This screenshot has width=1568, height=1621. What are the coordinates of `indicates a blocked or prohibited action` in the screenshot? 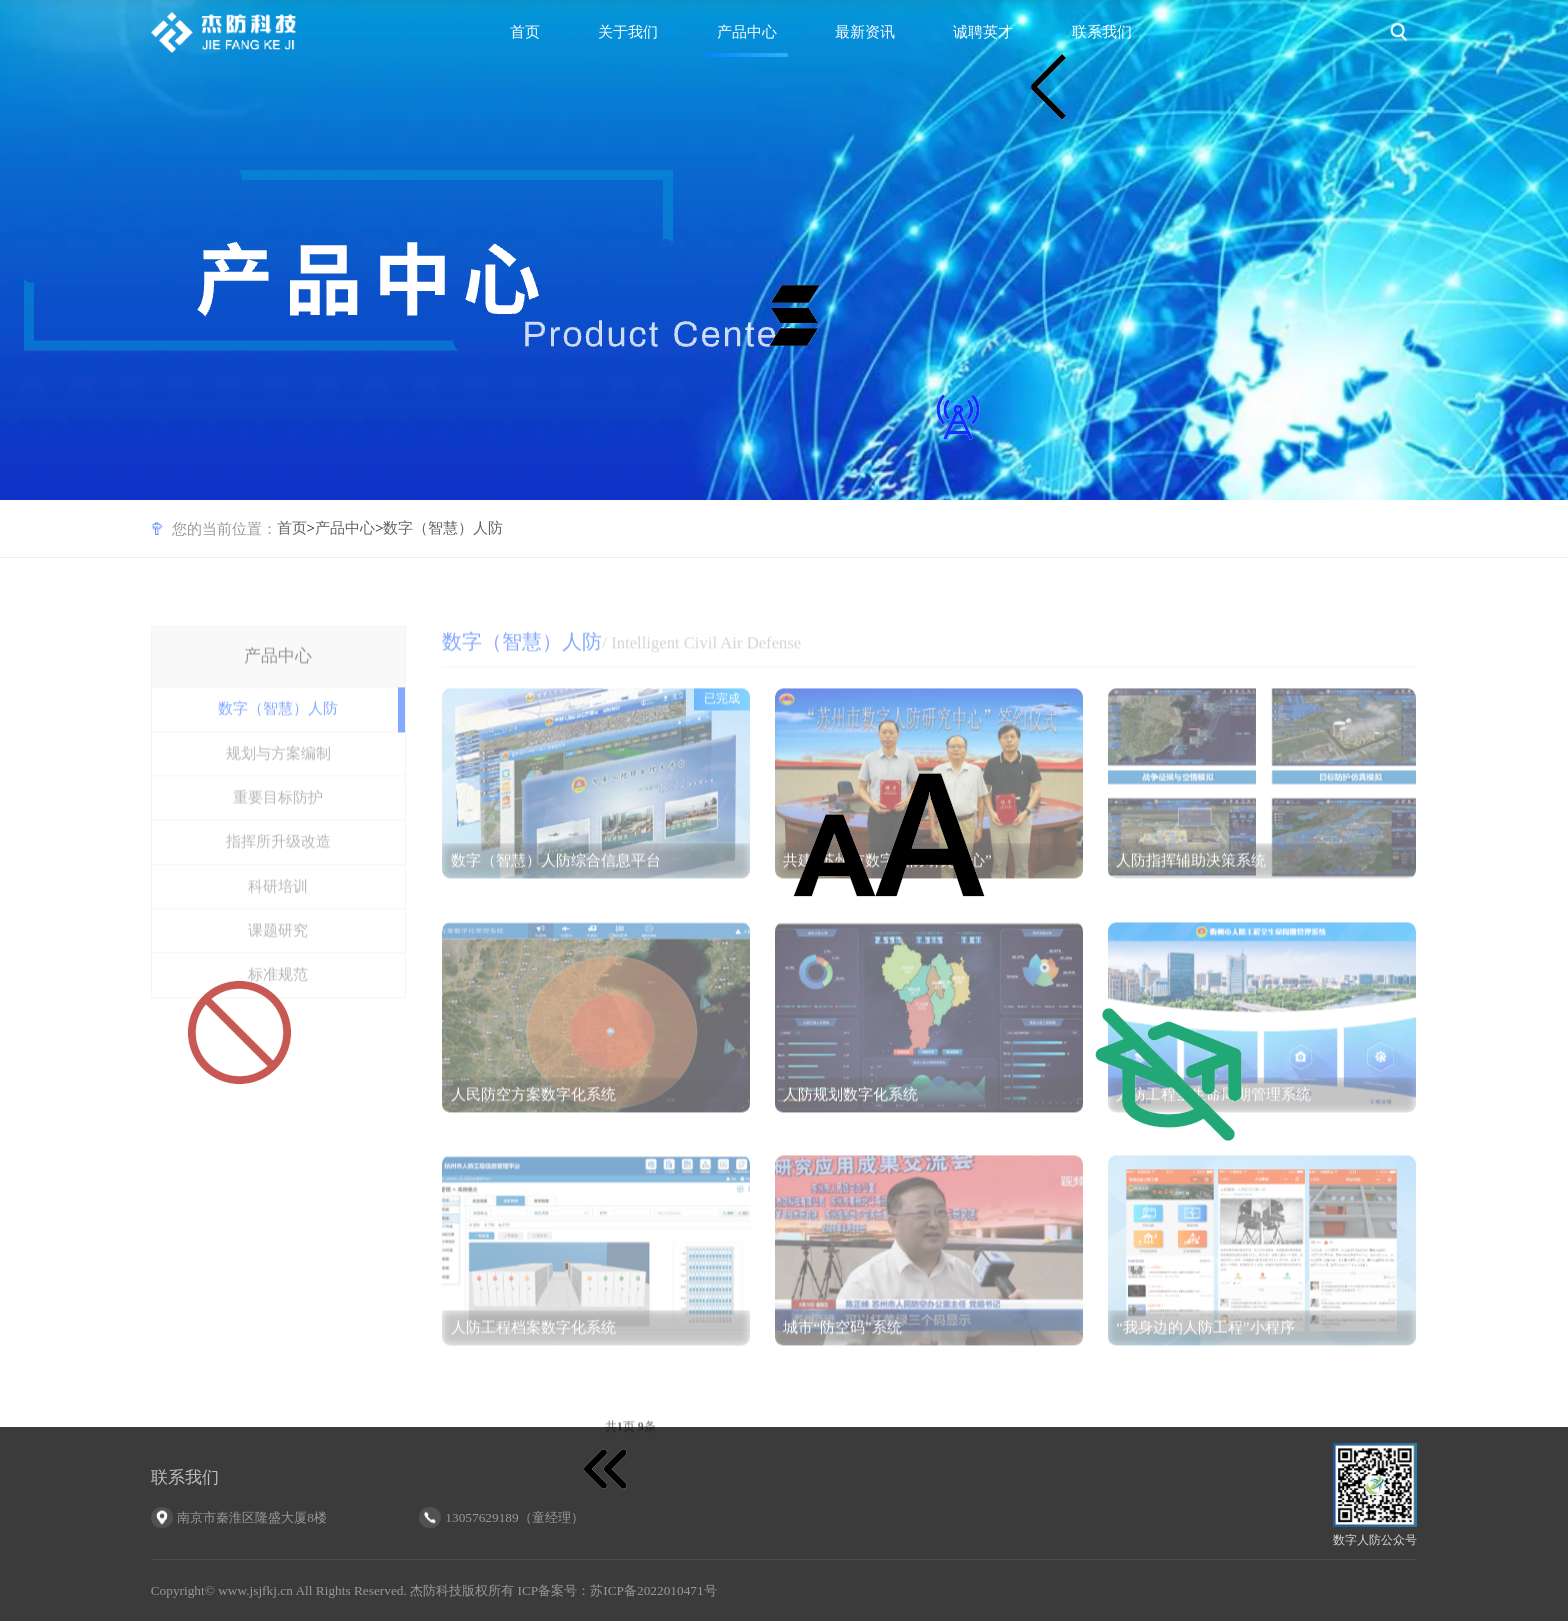 It's located at (239, 1032).